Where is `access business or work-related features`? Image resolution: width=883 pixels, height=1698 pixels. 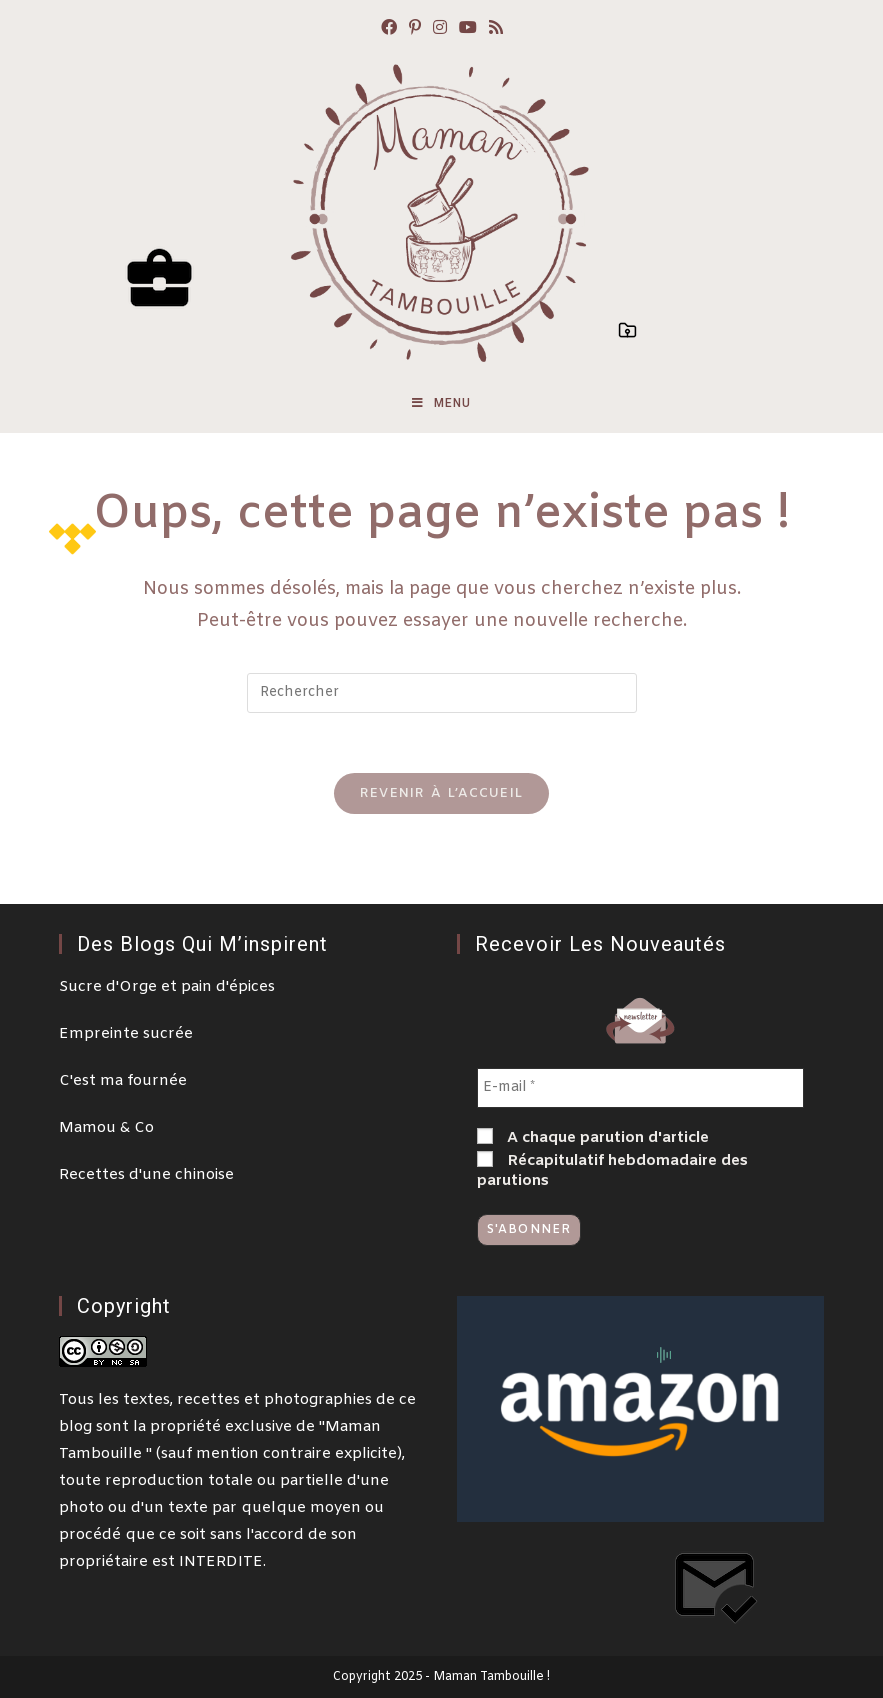 access business or work-related features is located at coordinates (159, 277).